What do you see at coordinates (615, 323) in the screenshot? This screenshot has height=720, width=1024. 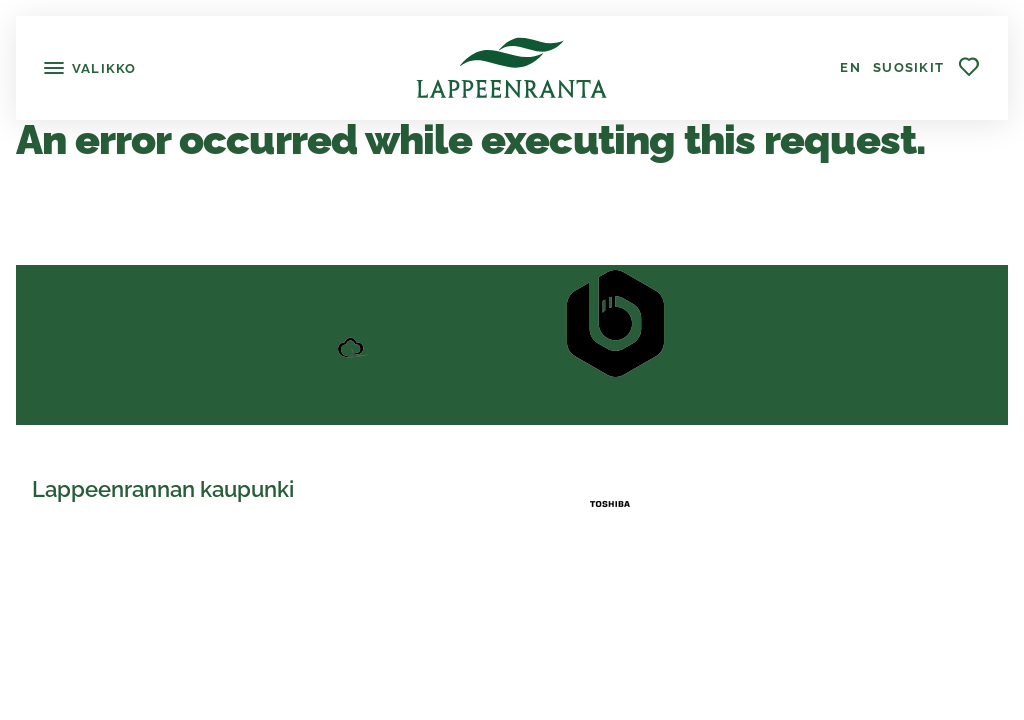 I see `open beekeeper studio database management app` at bounding box center [615, 323].